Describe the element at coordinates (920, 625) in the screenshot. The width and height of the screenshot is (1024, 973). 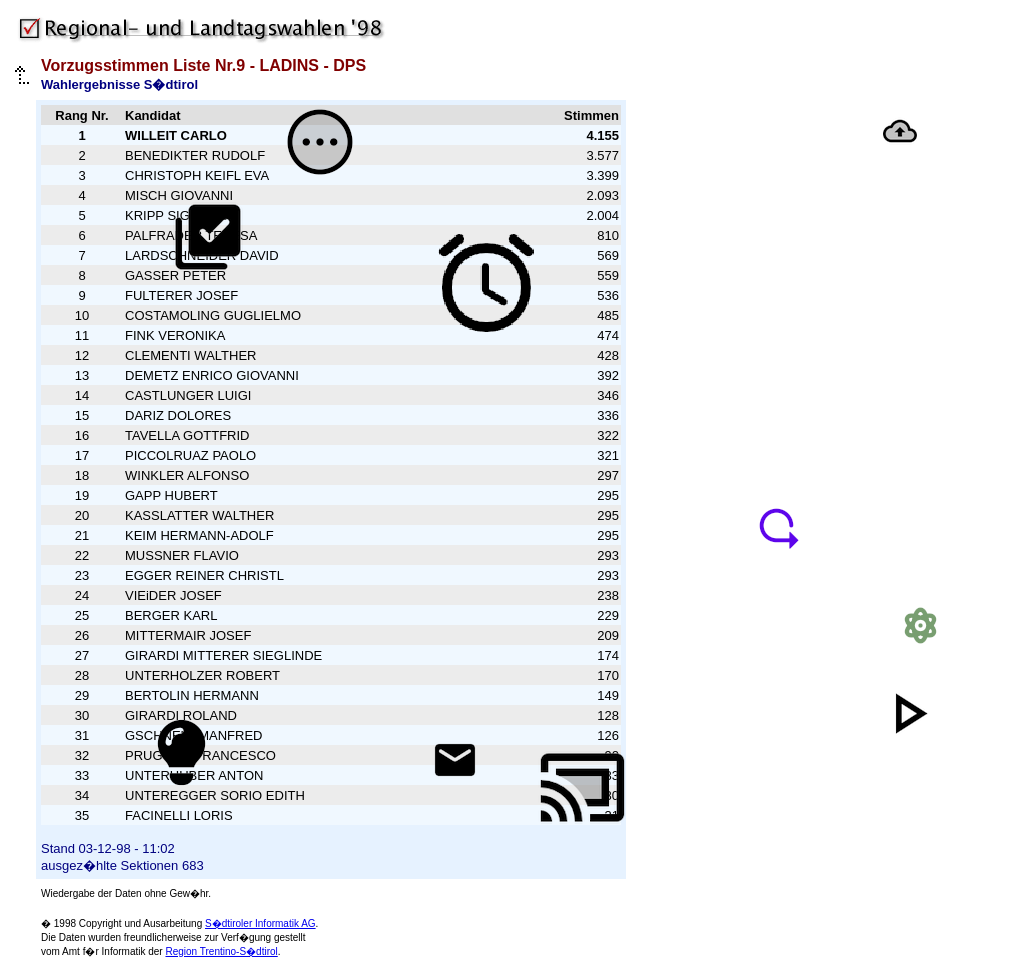
I see `access science or chemistry features` at that location.